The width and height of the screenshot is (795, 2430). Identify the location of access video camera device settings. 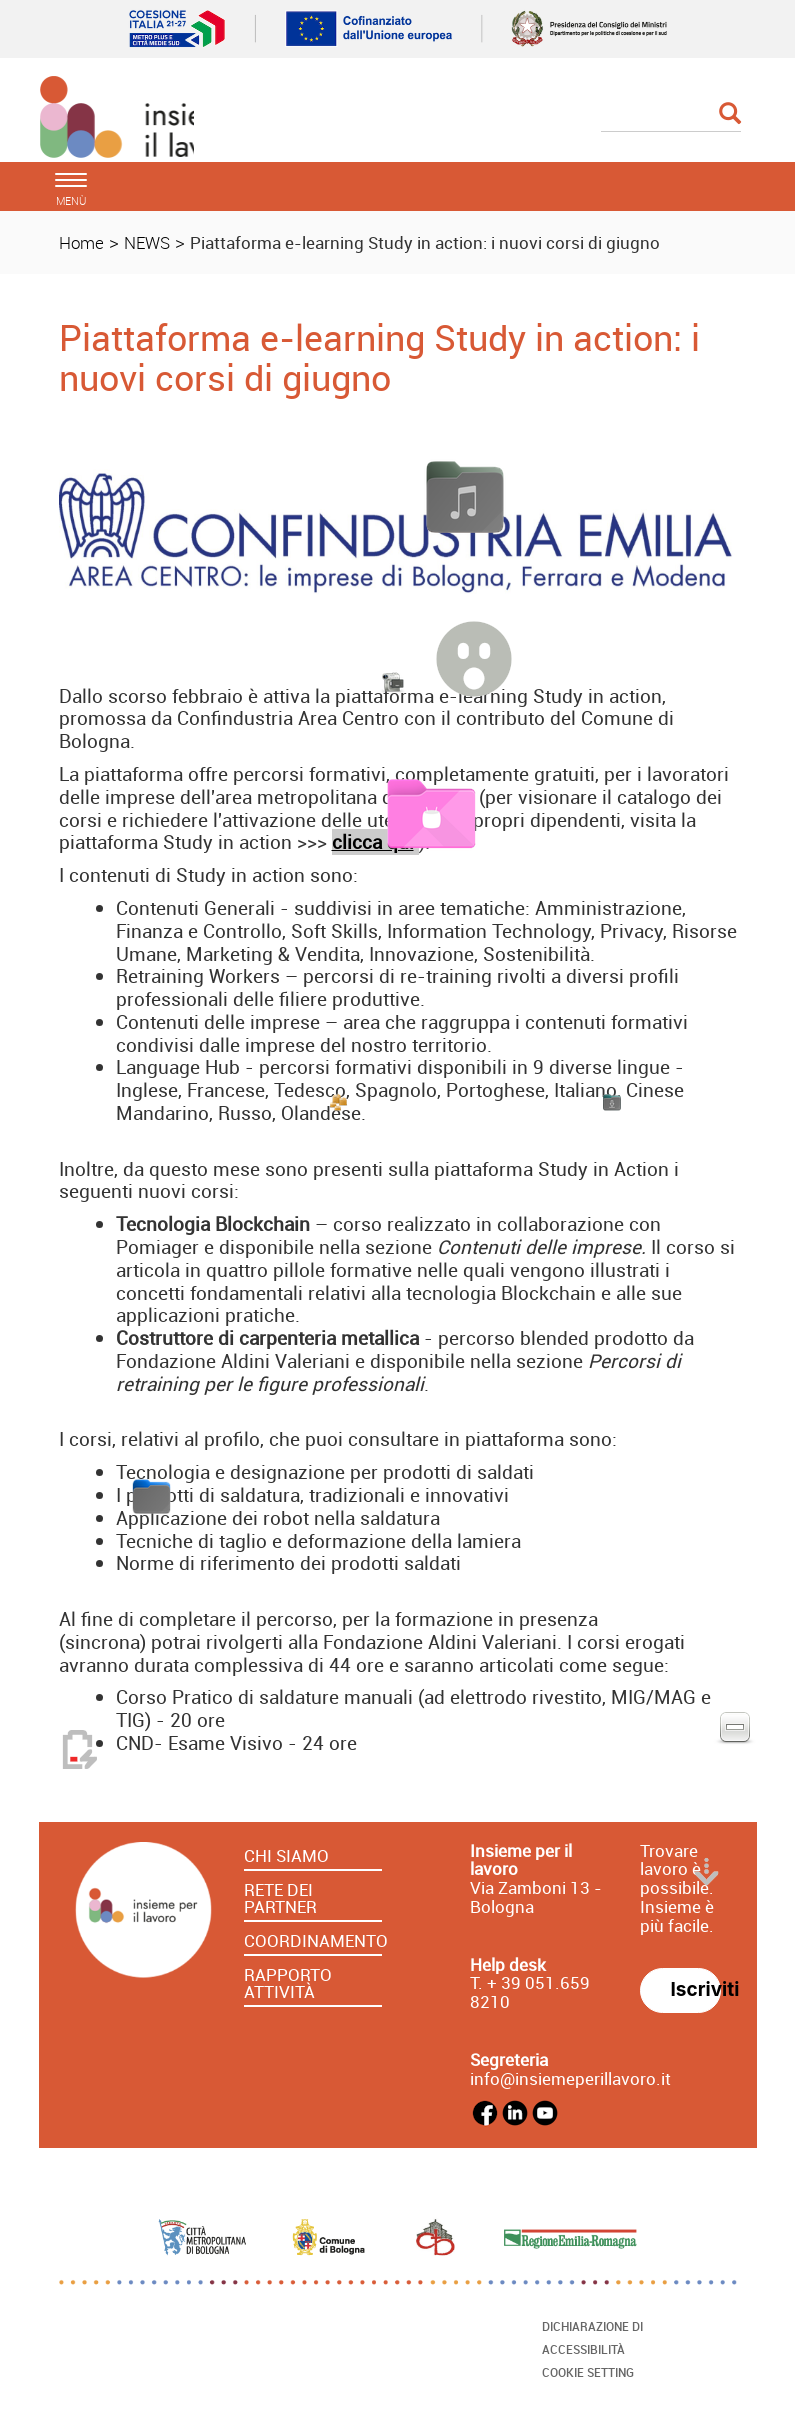
(392, 682).